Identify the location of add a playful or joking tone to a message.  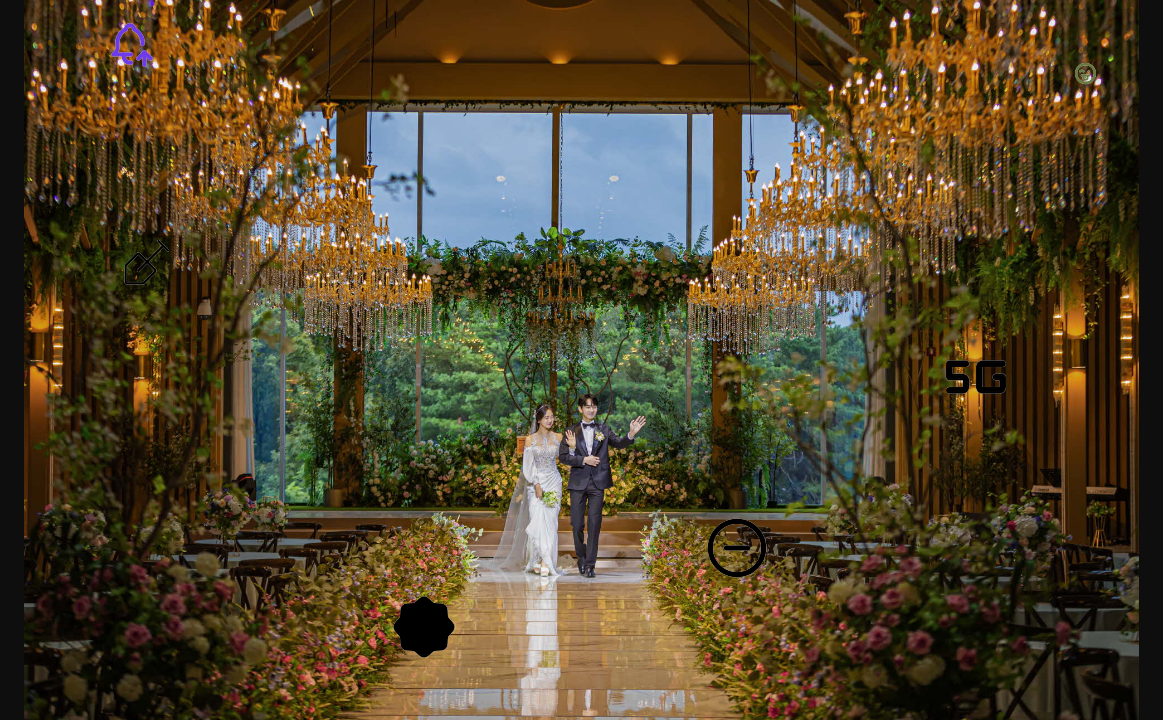
(1085, 73).